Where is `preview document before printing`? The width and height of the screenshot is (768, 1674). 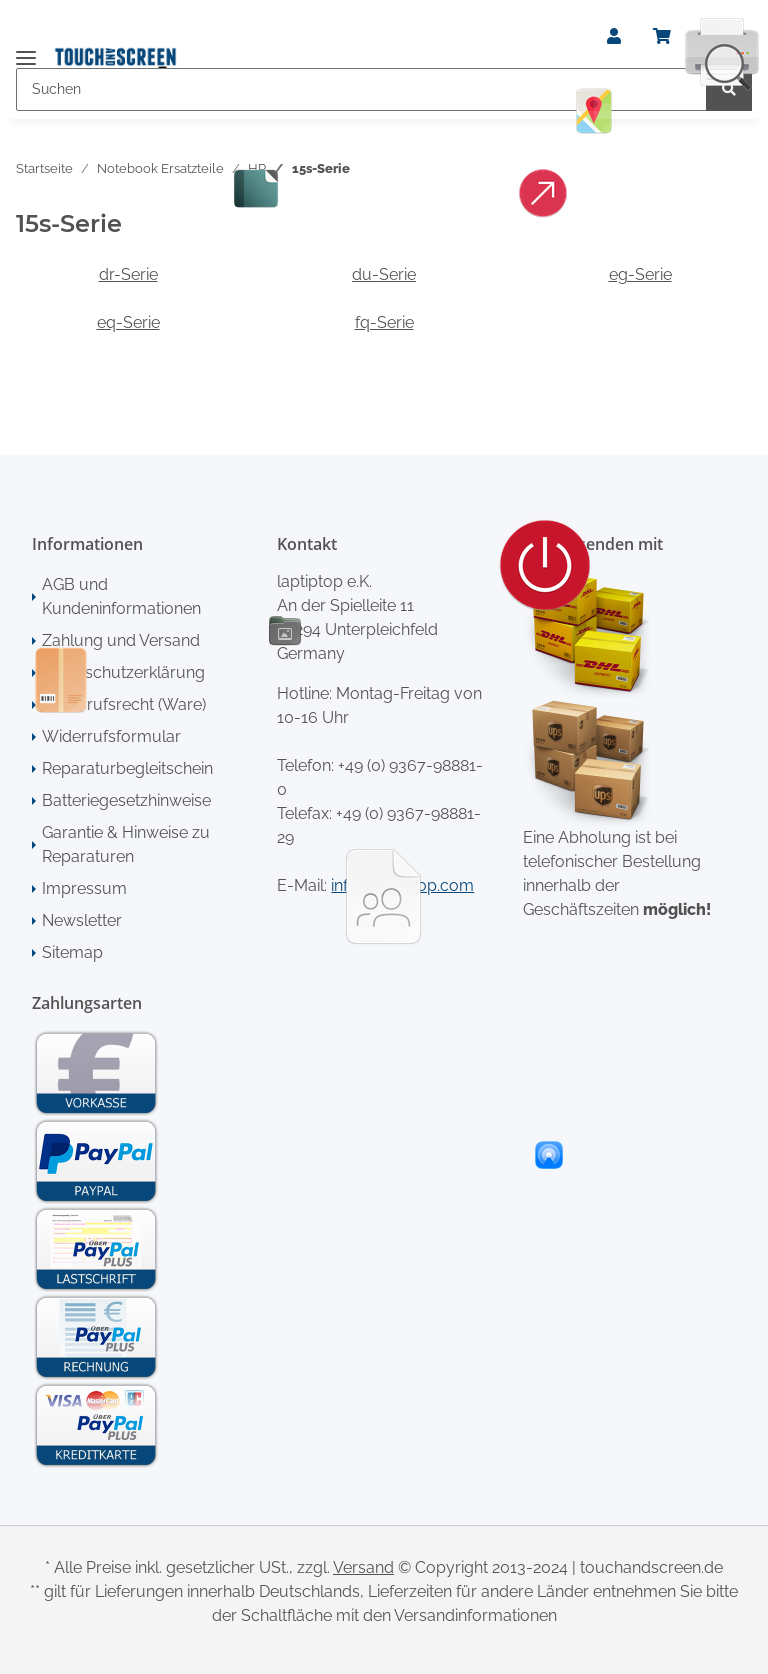
preview document before printing is located at coordinates (722, 52).